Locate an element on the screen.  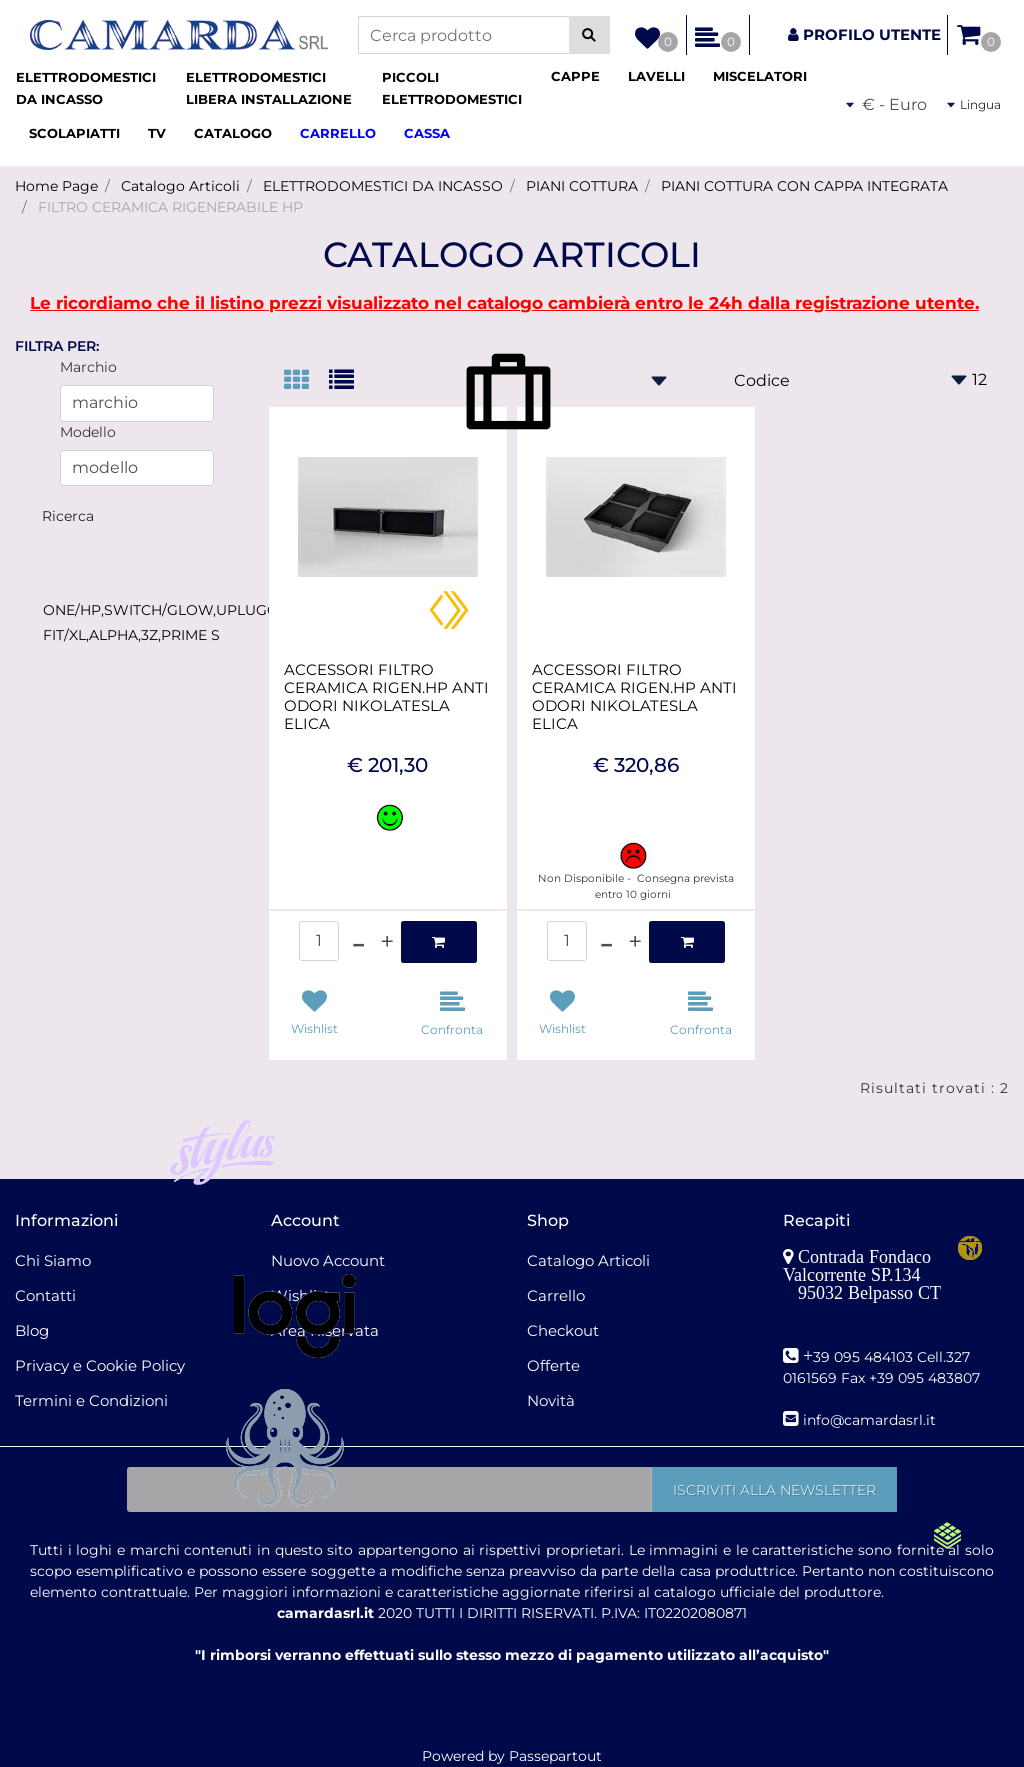
stylus CSS preprocessor logo is located at coordinates (222, 1152).